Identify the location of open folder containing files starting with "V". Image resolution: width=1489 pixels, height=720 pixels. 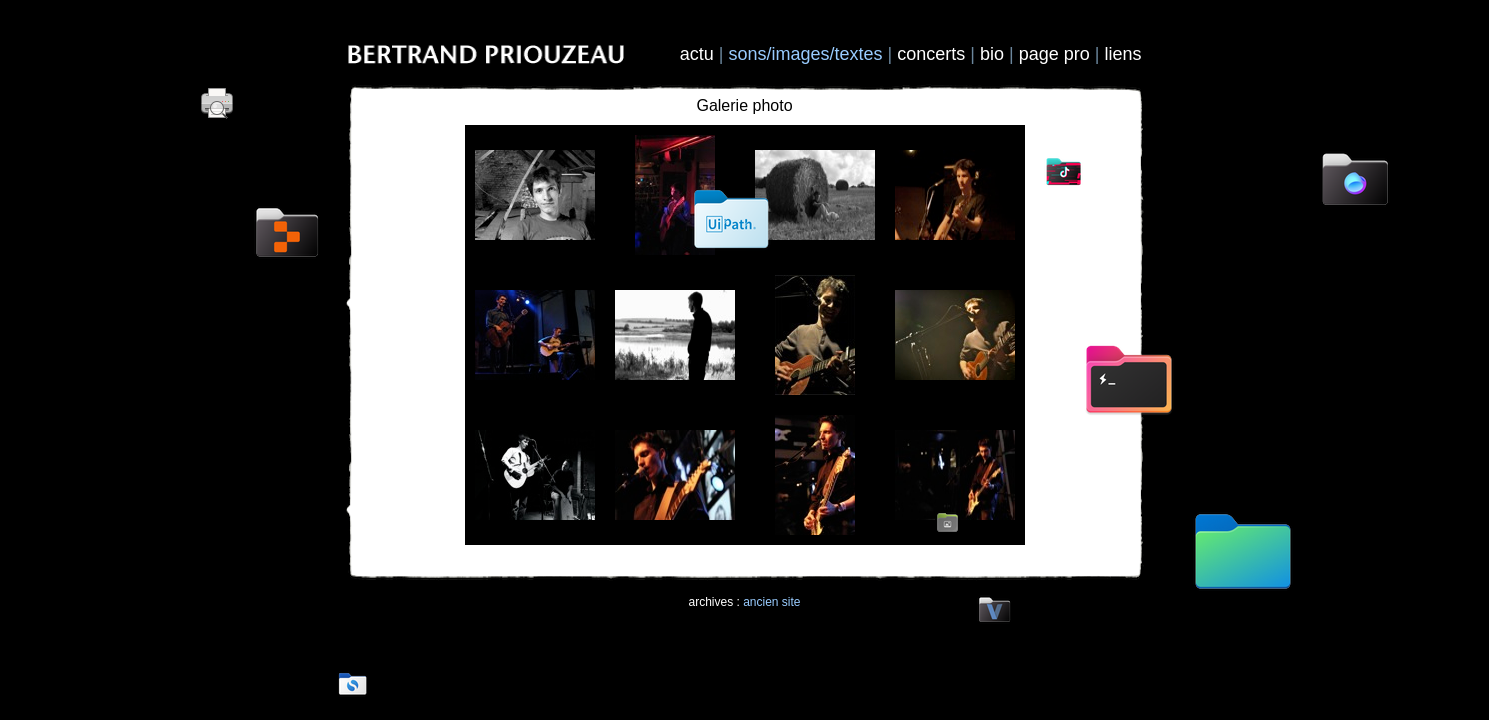
(994, 610).